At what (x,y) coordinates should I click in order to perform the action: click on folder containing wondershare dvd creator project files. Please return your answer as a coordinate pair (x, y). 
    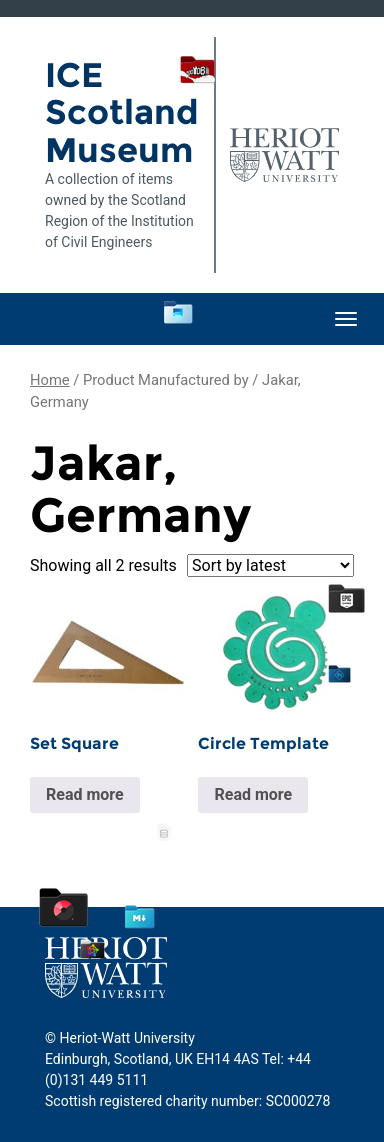
    Looking at the image, I should click on (63, 908).